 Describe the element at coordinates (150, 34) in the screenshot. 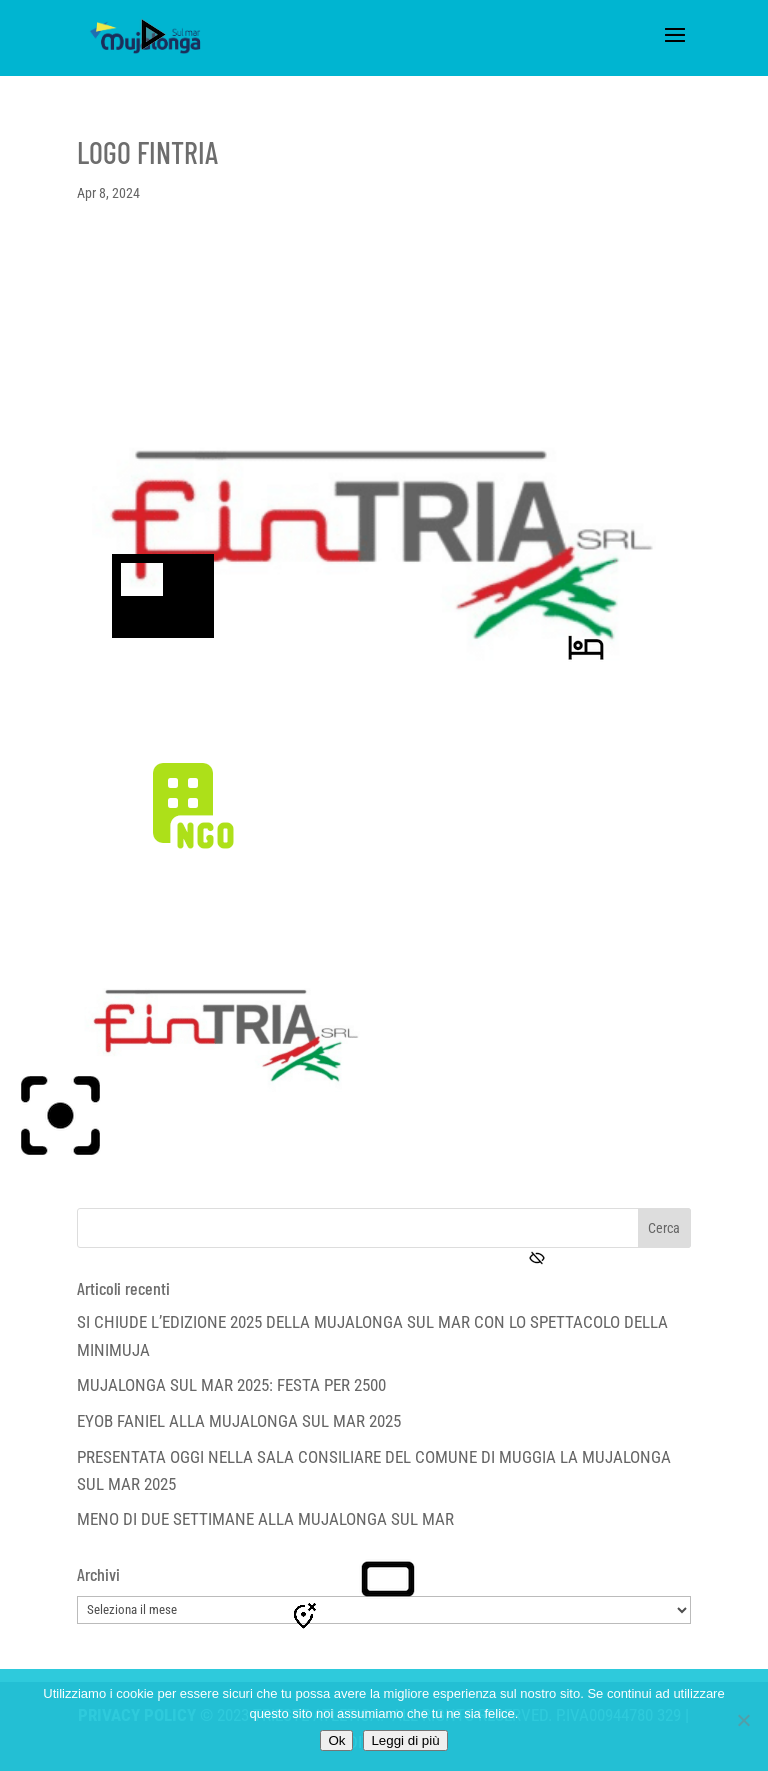

I see `play media or video content` at that location.